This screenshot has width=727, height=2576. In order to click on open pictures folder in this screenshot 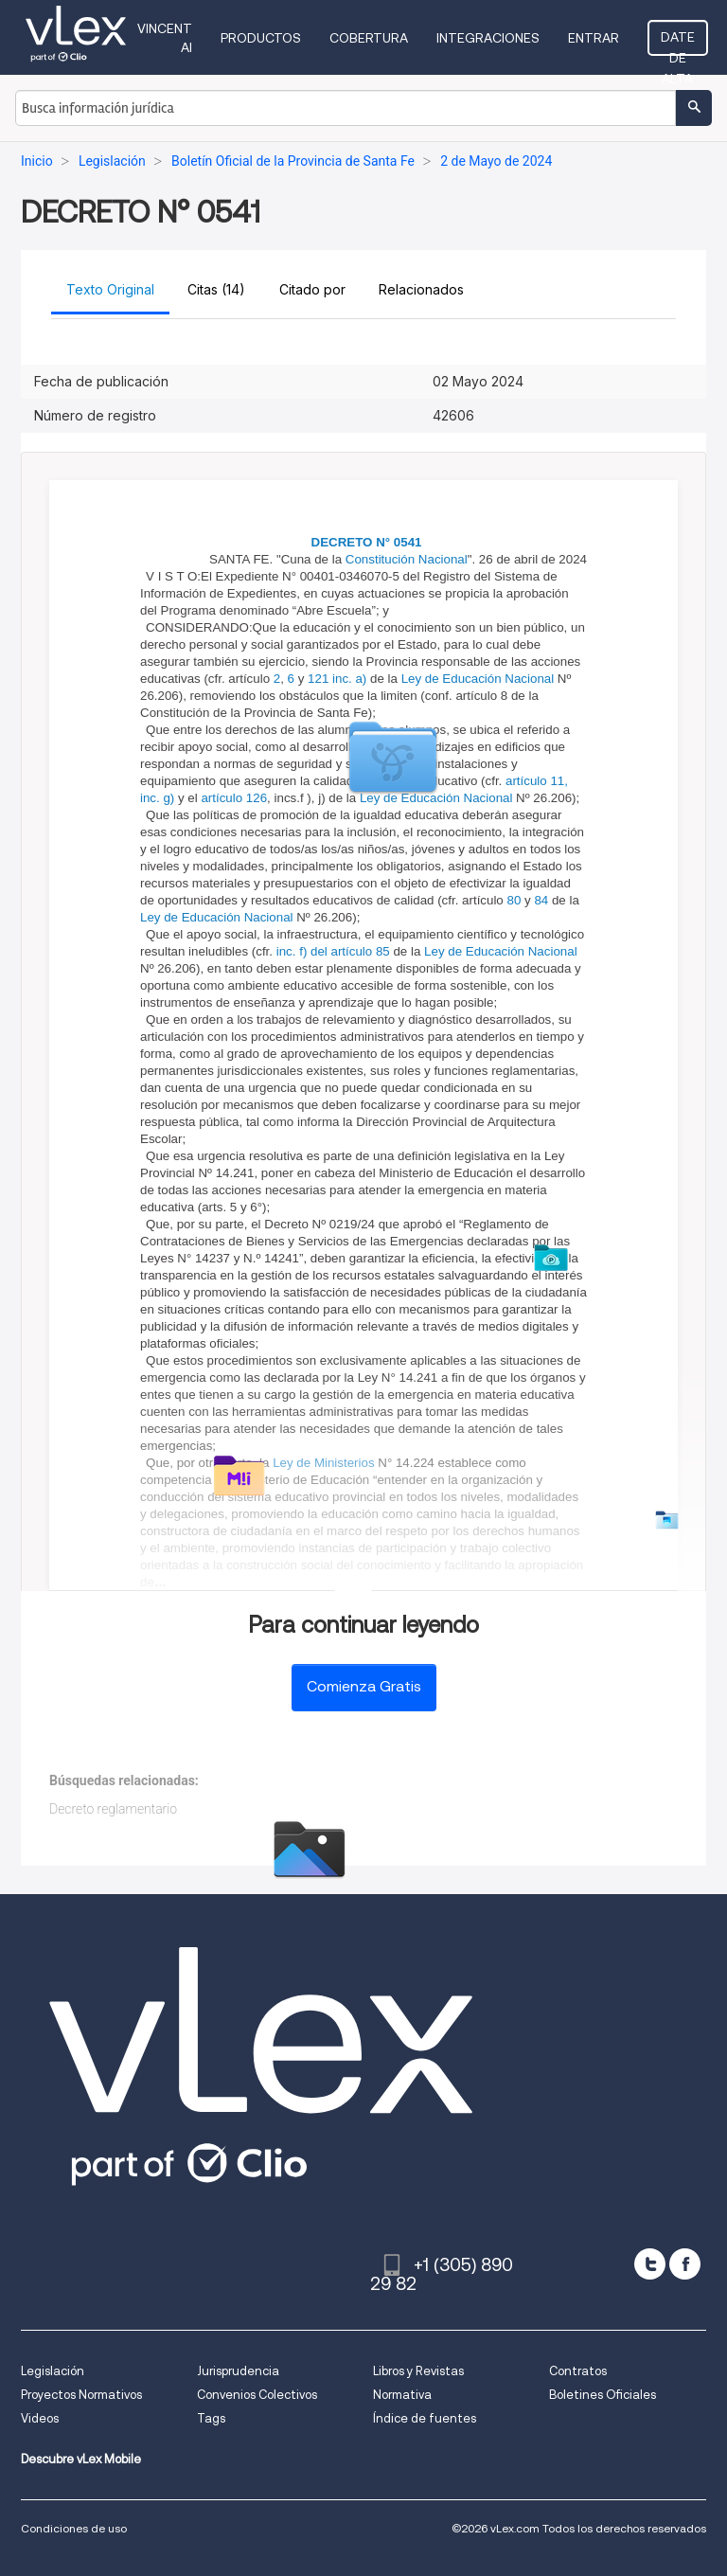, I will do `click(309, 1851)`.